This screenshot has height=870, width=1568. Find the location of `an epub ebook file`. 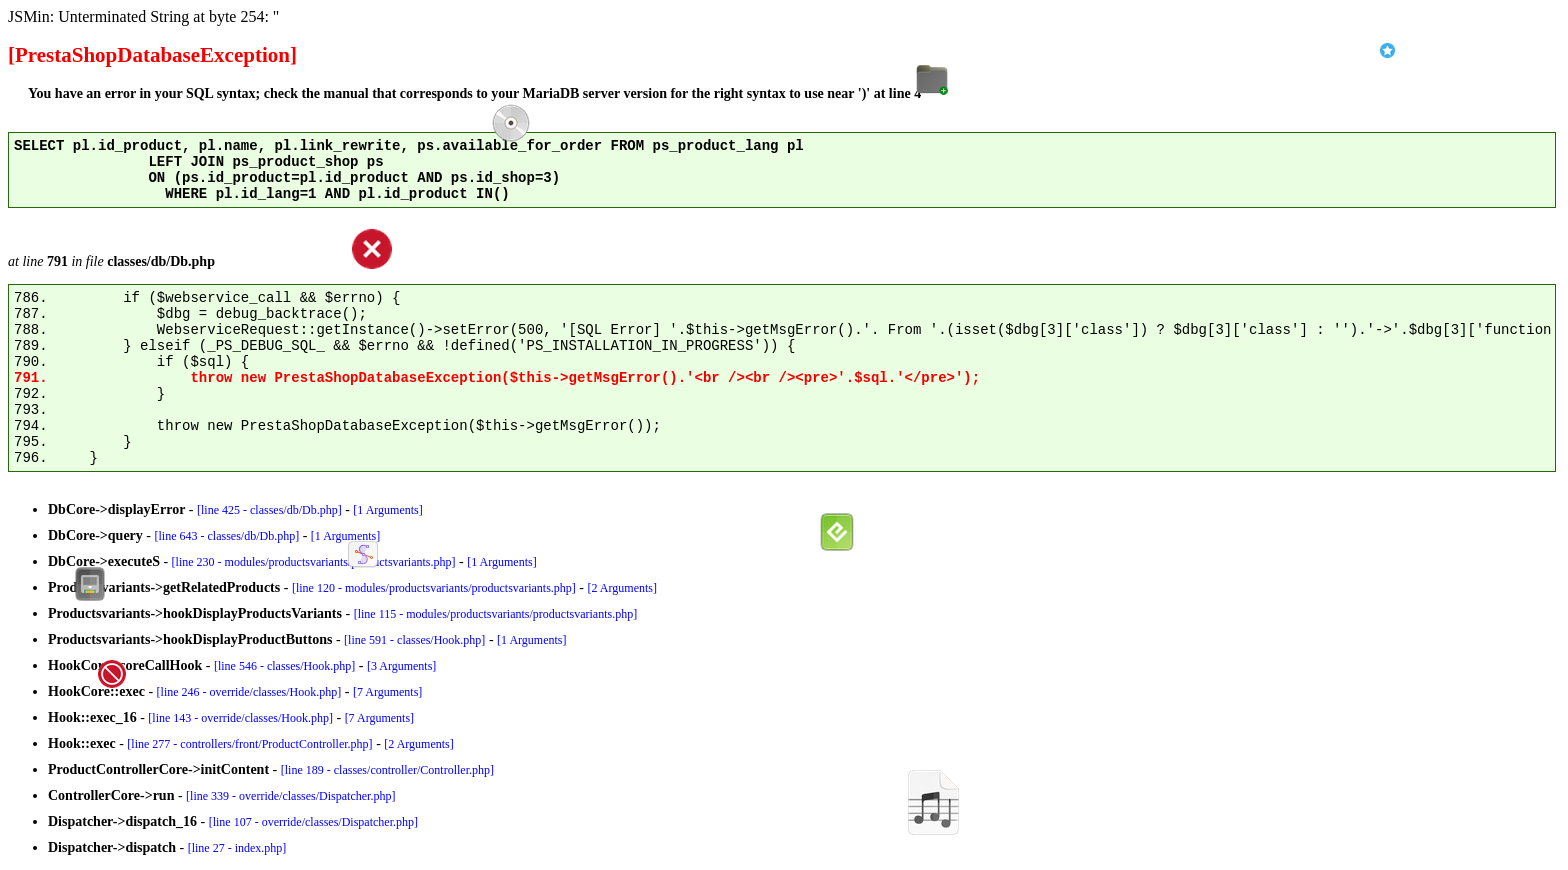

an epub ebook file is located at coordinates (837, 532).